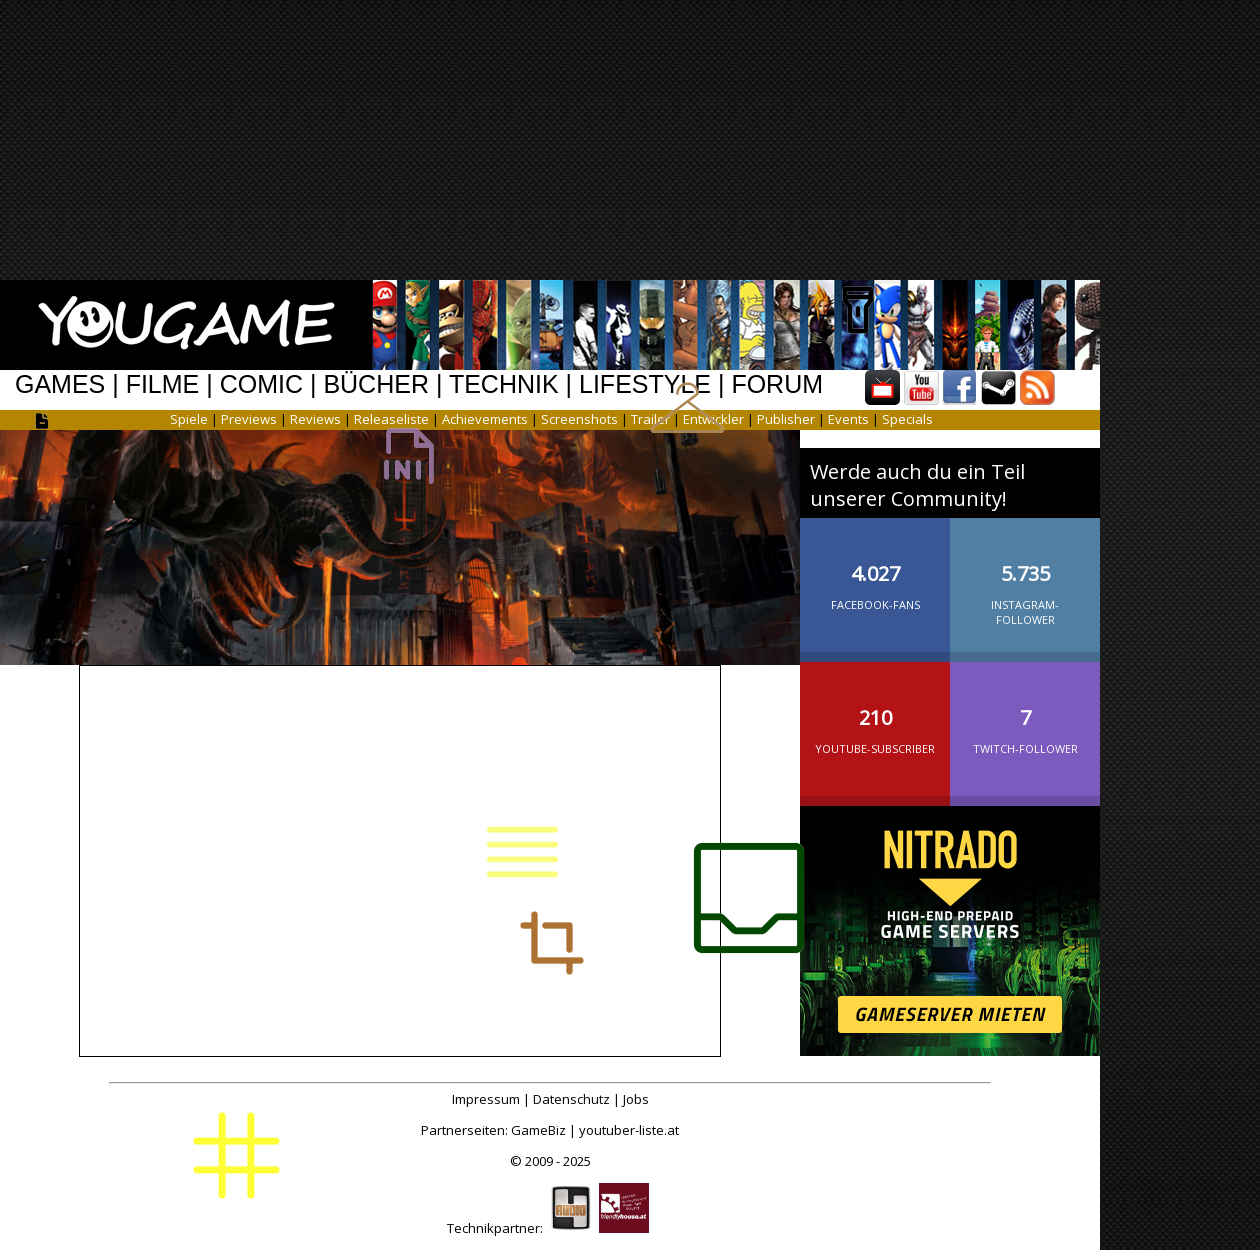 This screenshot has height=1250, width=1260. I want to click on access your inbox or message tray, so click(749, 898).